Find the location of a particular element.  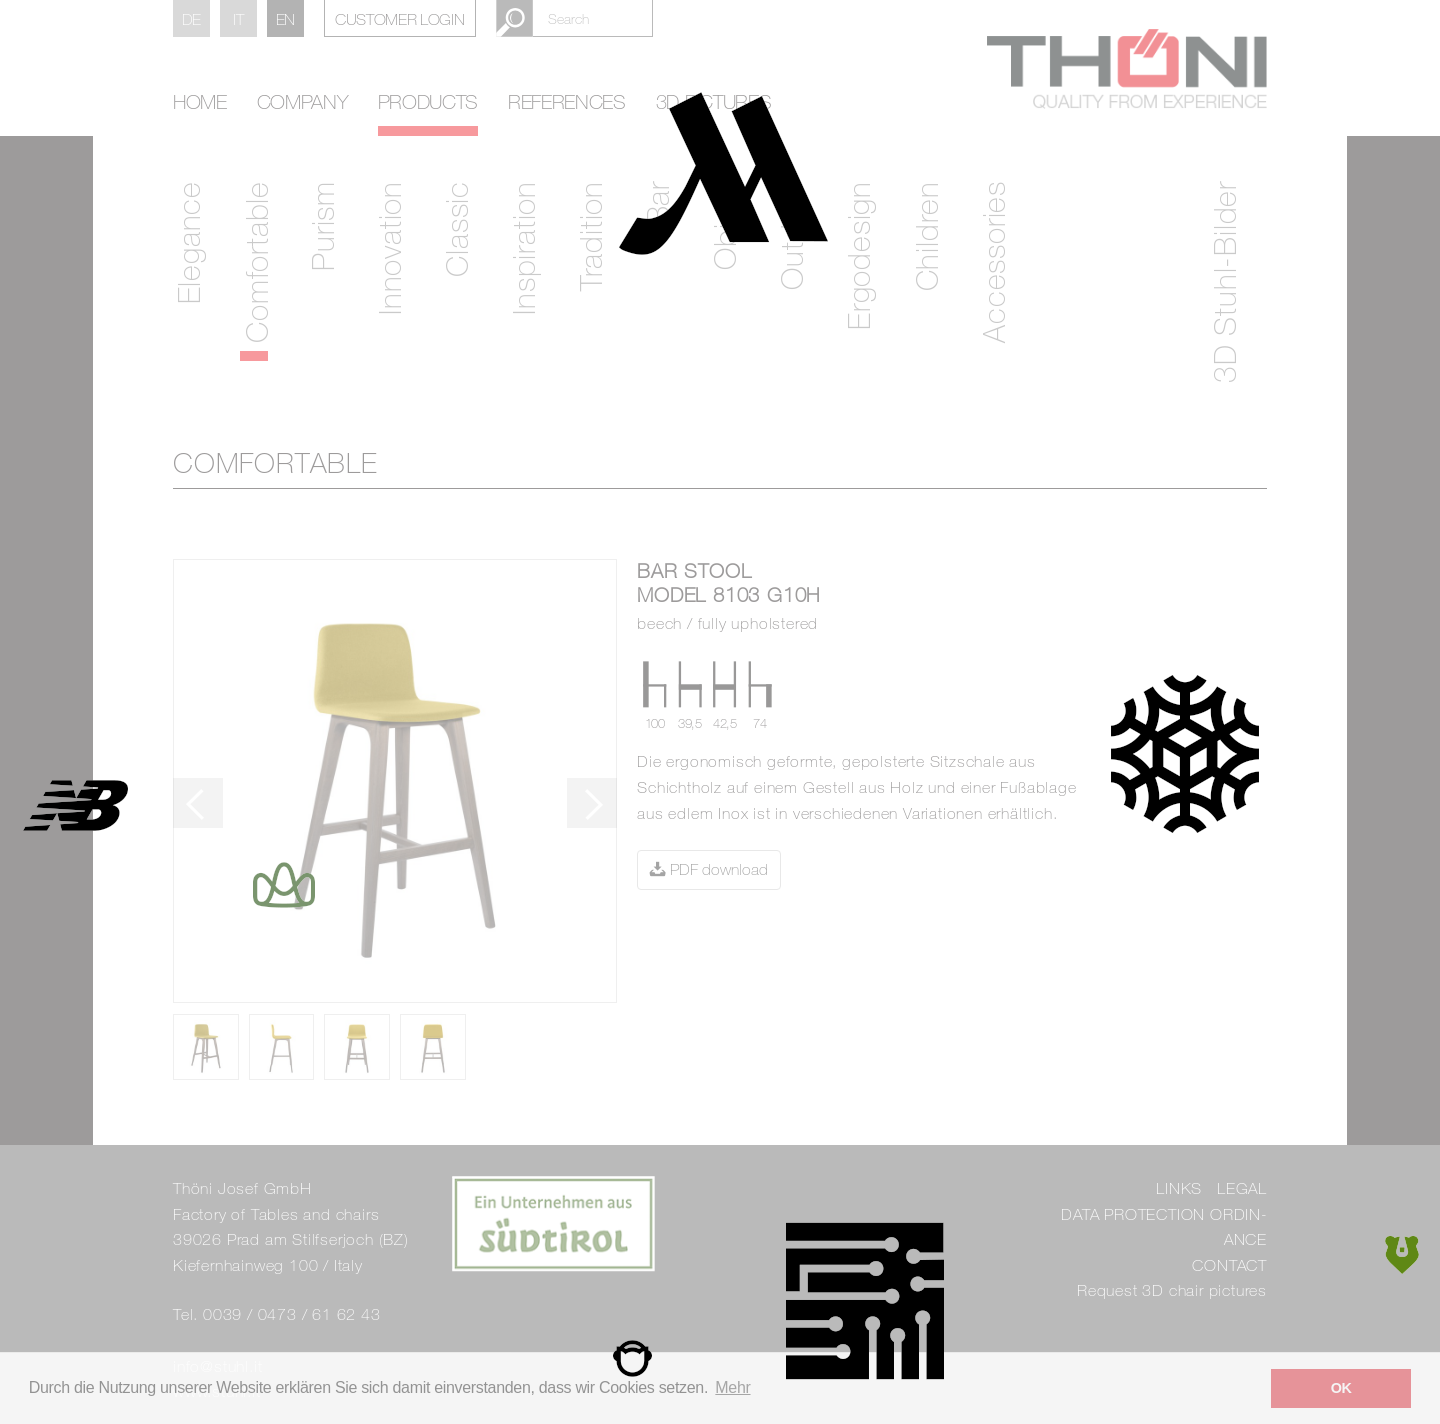

open the Uptime Kuma monitoring dashboard is located at coordinates (1402, 1255).